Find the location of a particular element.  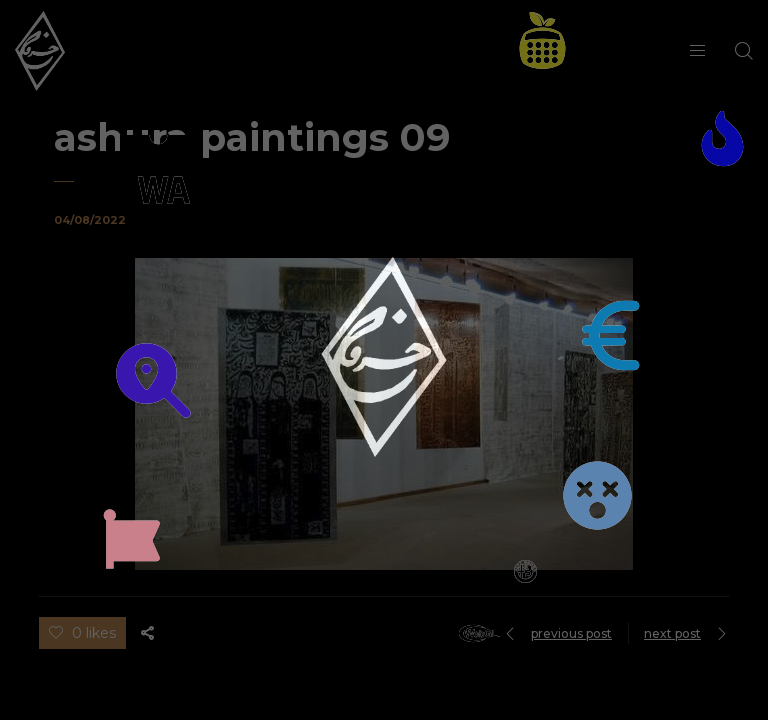

indicates an error or system crash is located at coordinates (597, 495).